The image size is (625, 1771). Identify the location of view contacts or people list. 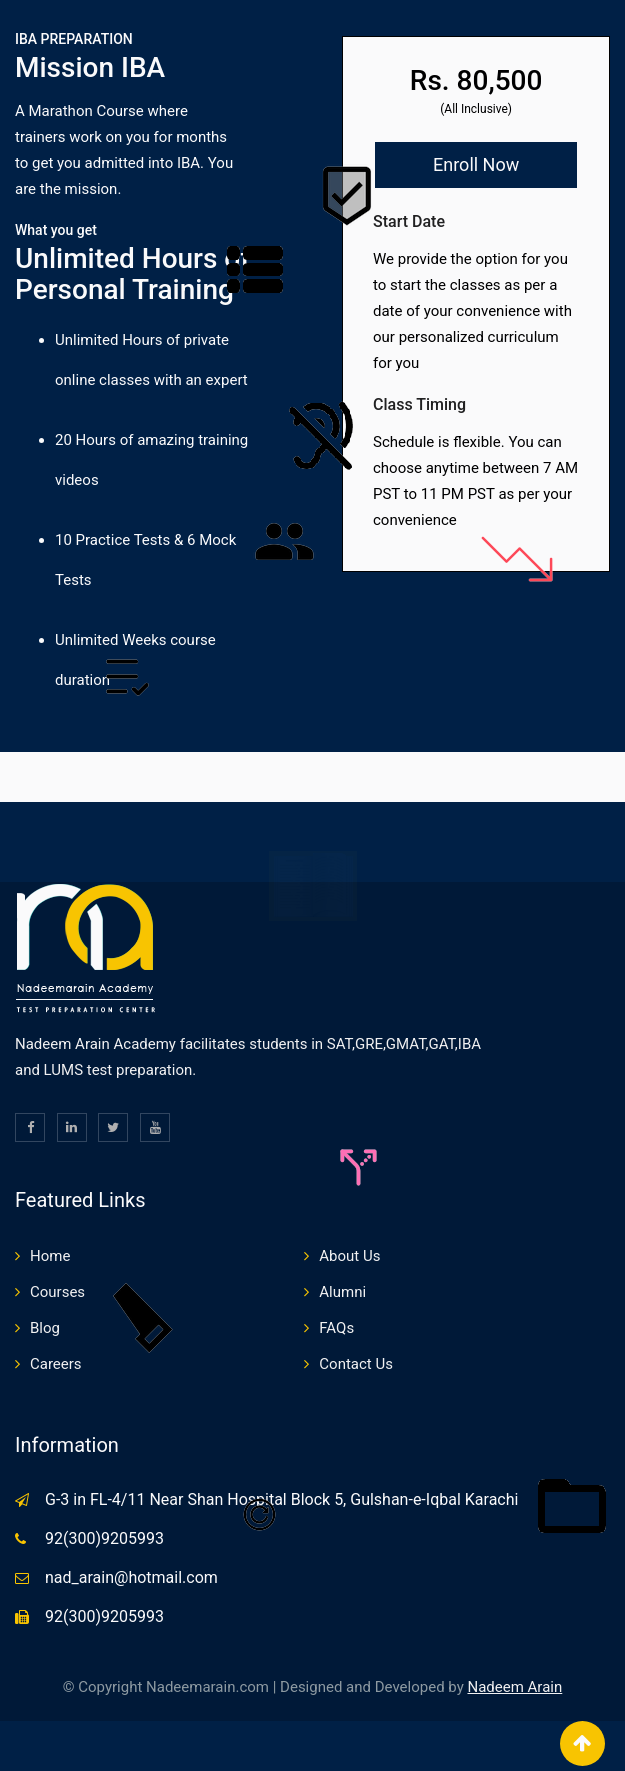
(284, 541).